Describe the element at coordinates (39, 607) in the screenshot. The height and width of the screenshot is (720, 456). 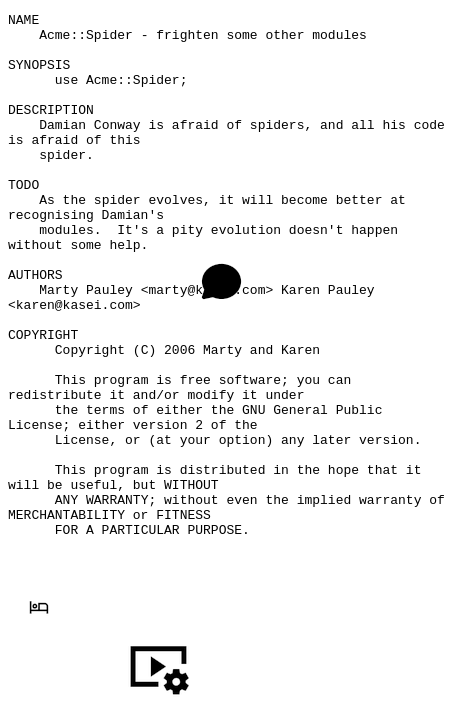
I see `find nearby hotels or lodging` at that location.